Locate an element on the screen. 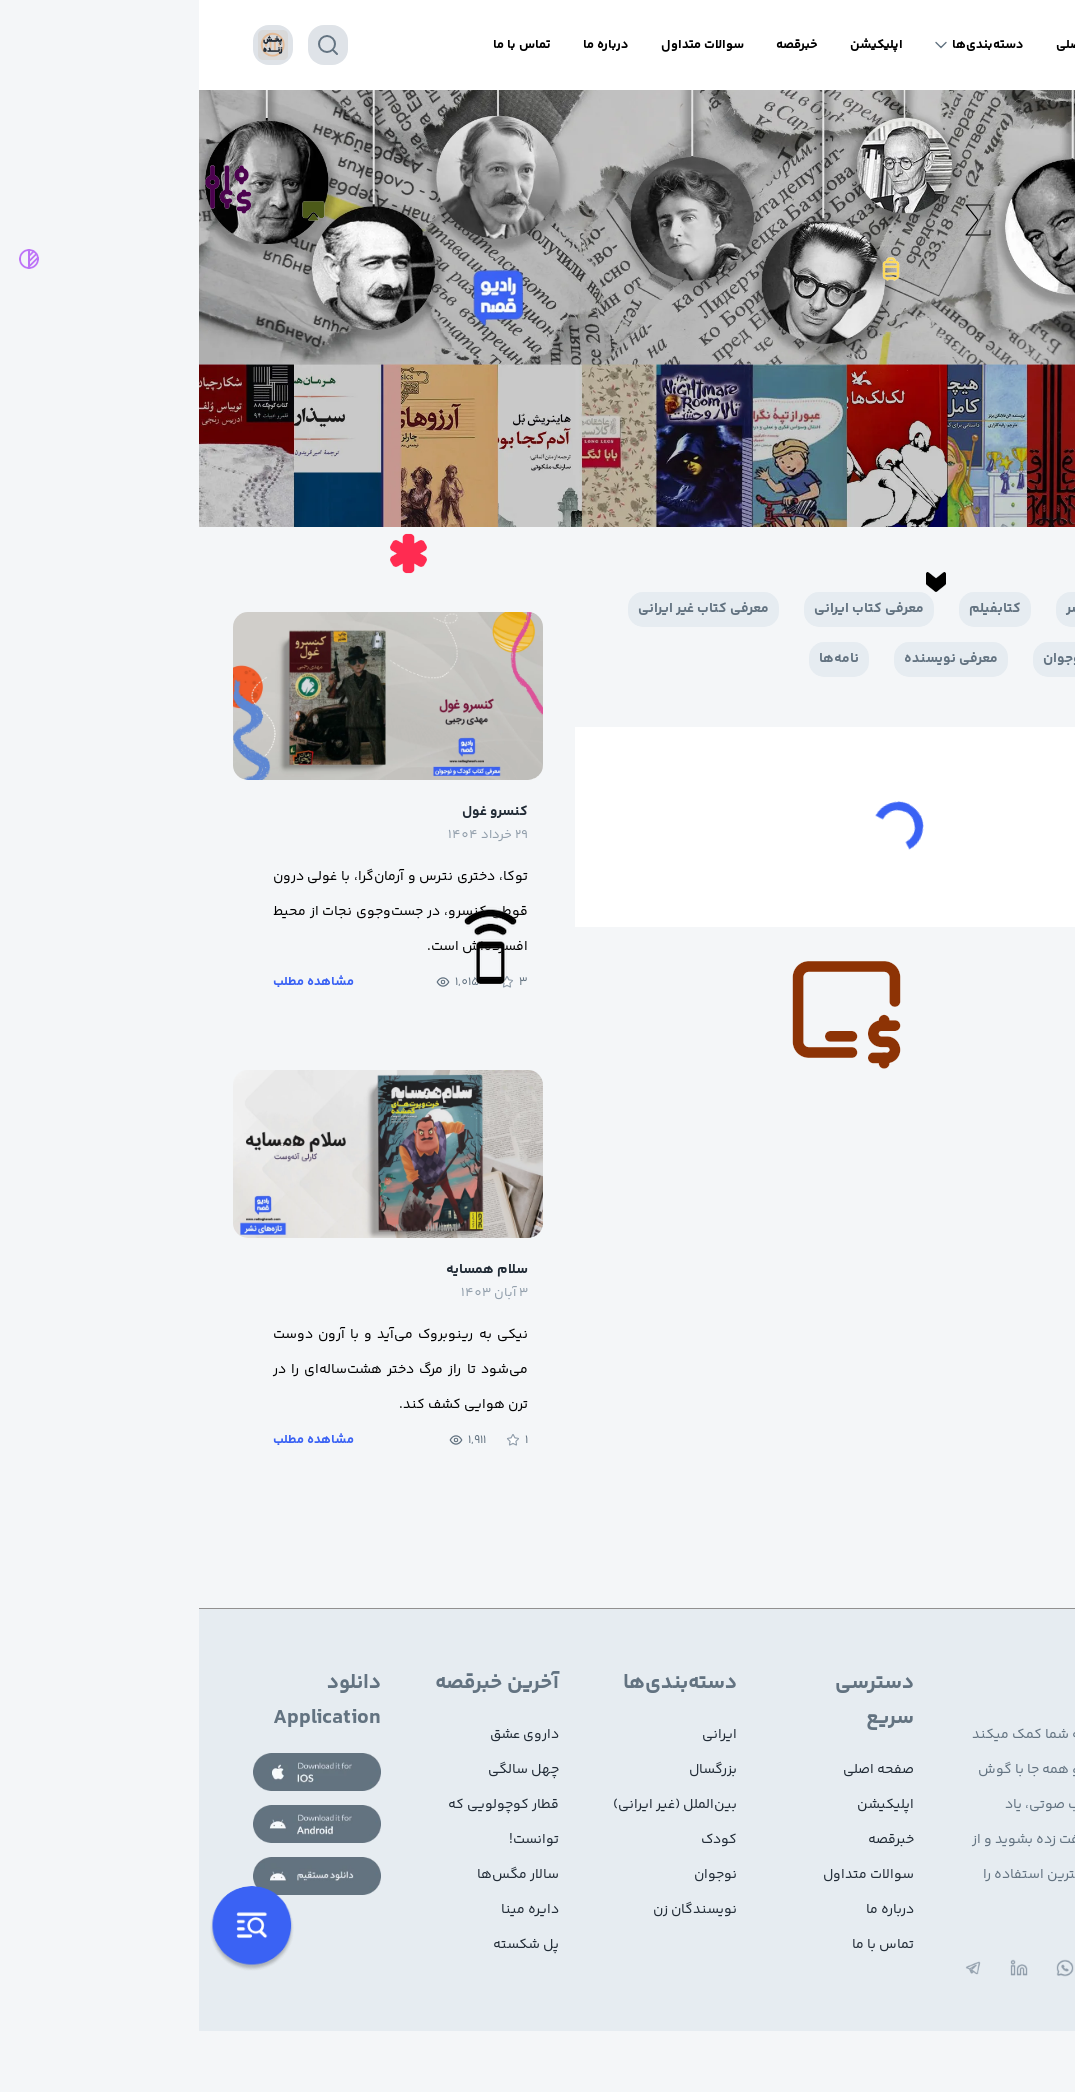  stream content to an external display is located at coordinates (313, 210).